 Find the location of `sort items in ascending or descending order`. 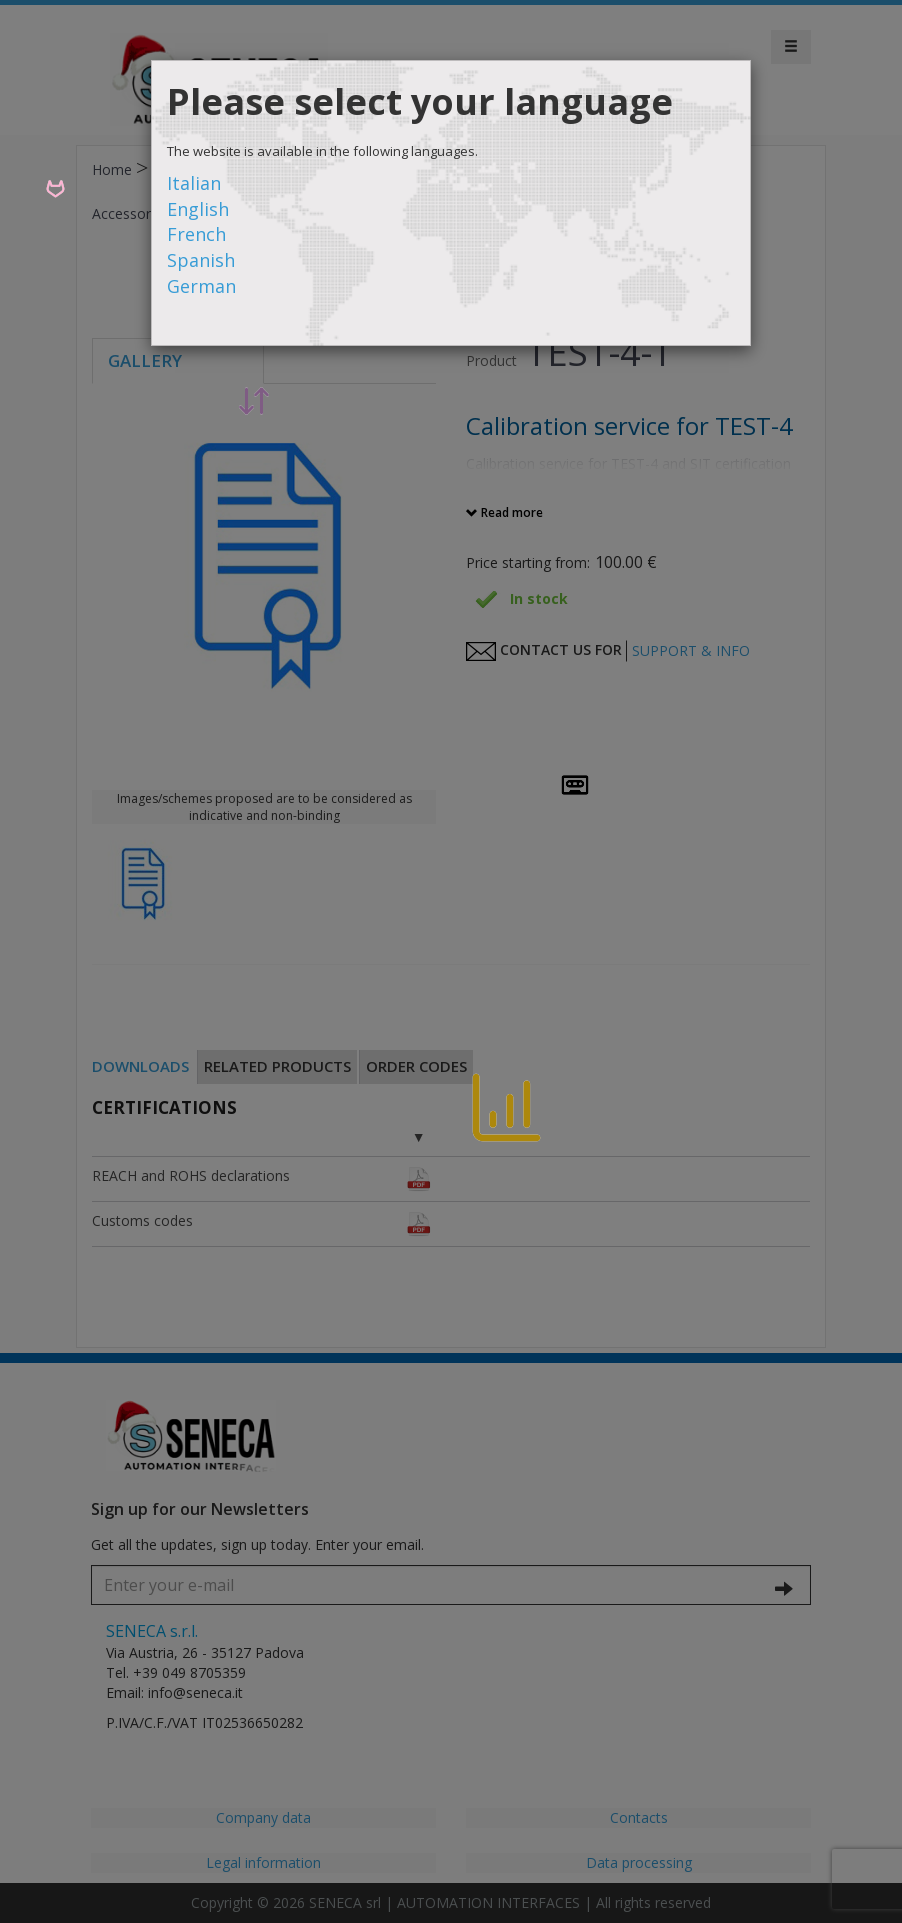

sort items in ascending or descending order is located at coordinates (254, 401).